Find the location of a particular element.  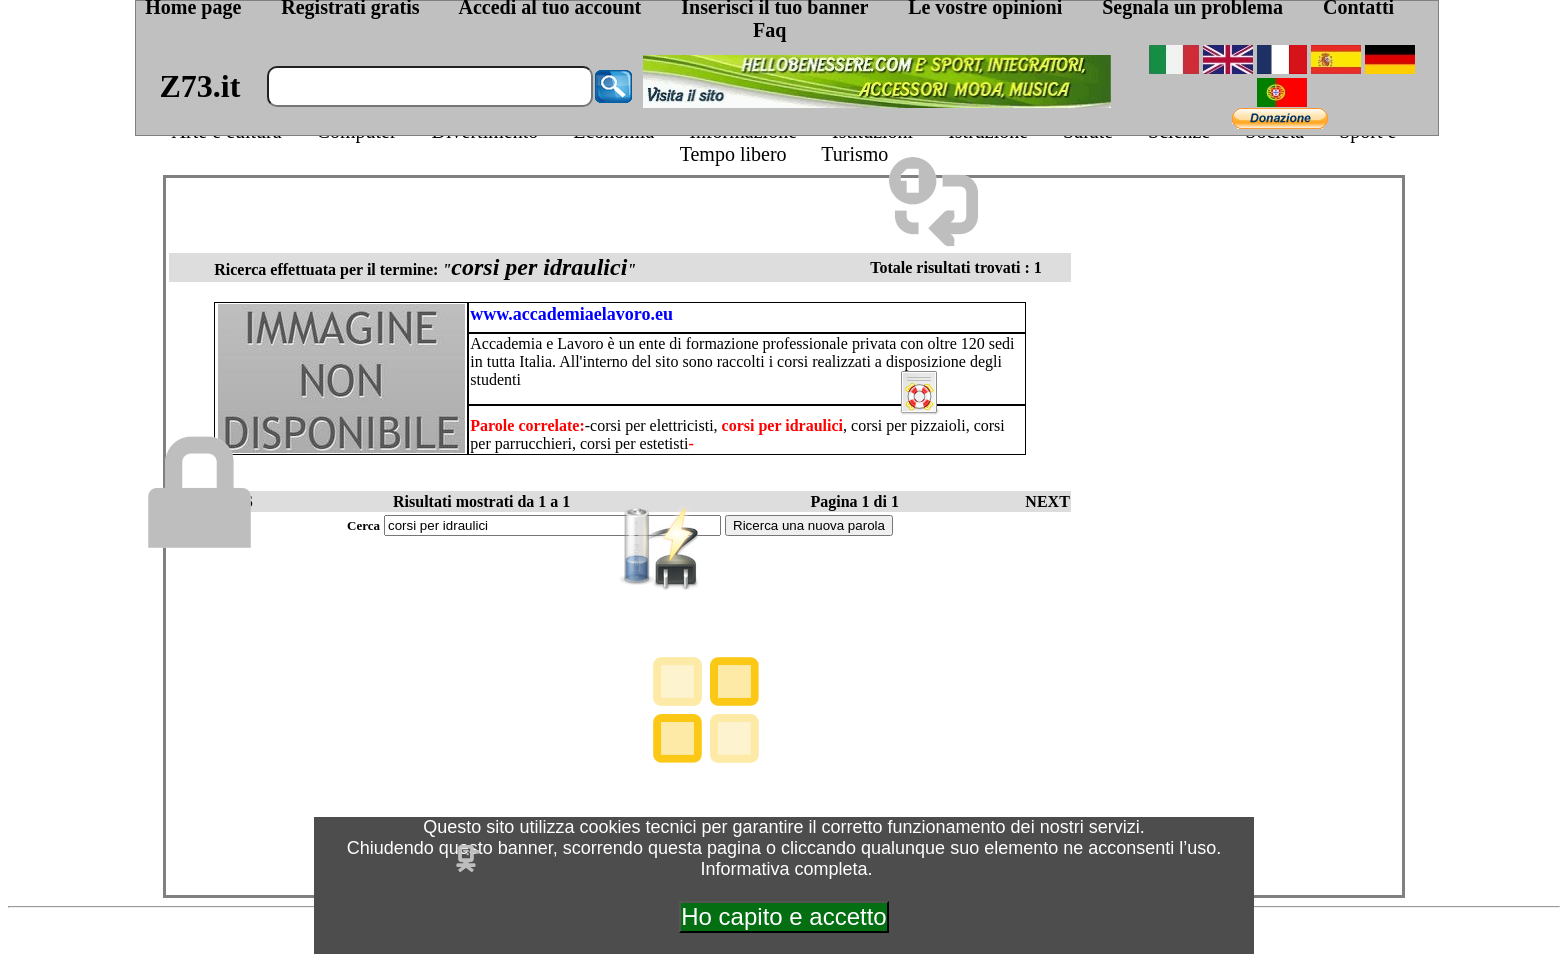

repeat current song in playlist is located at coordinates (936, 204).